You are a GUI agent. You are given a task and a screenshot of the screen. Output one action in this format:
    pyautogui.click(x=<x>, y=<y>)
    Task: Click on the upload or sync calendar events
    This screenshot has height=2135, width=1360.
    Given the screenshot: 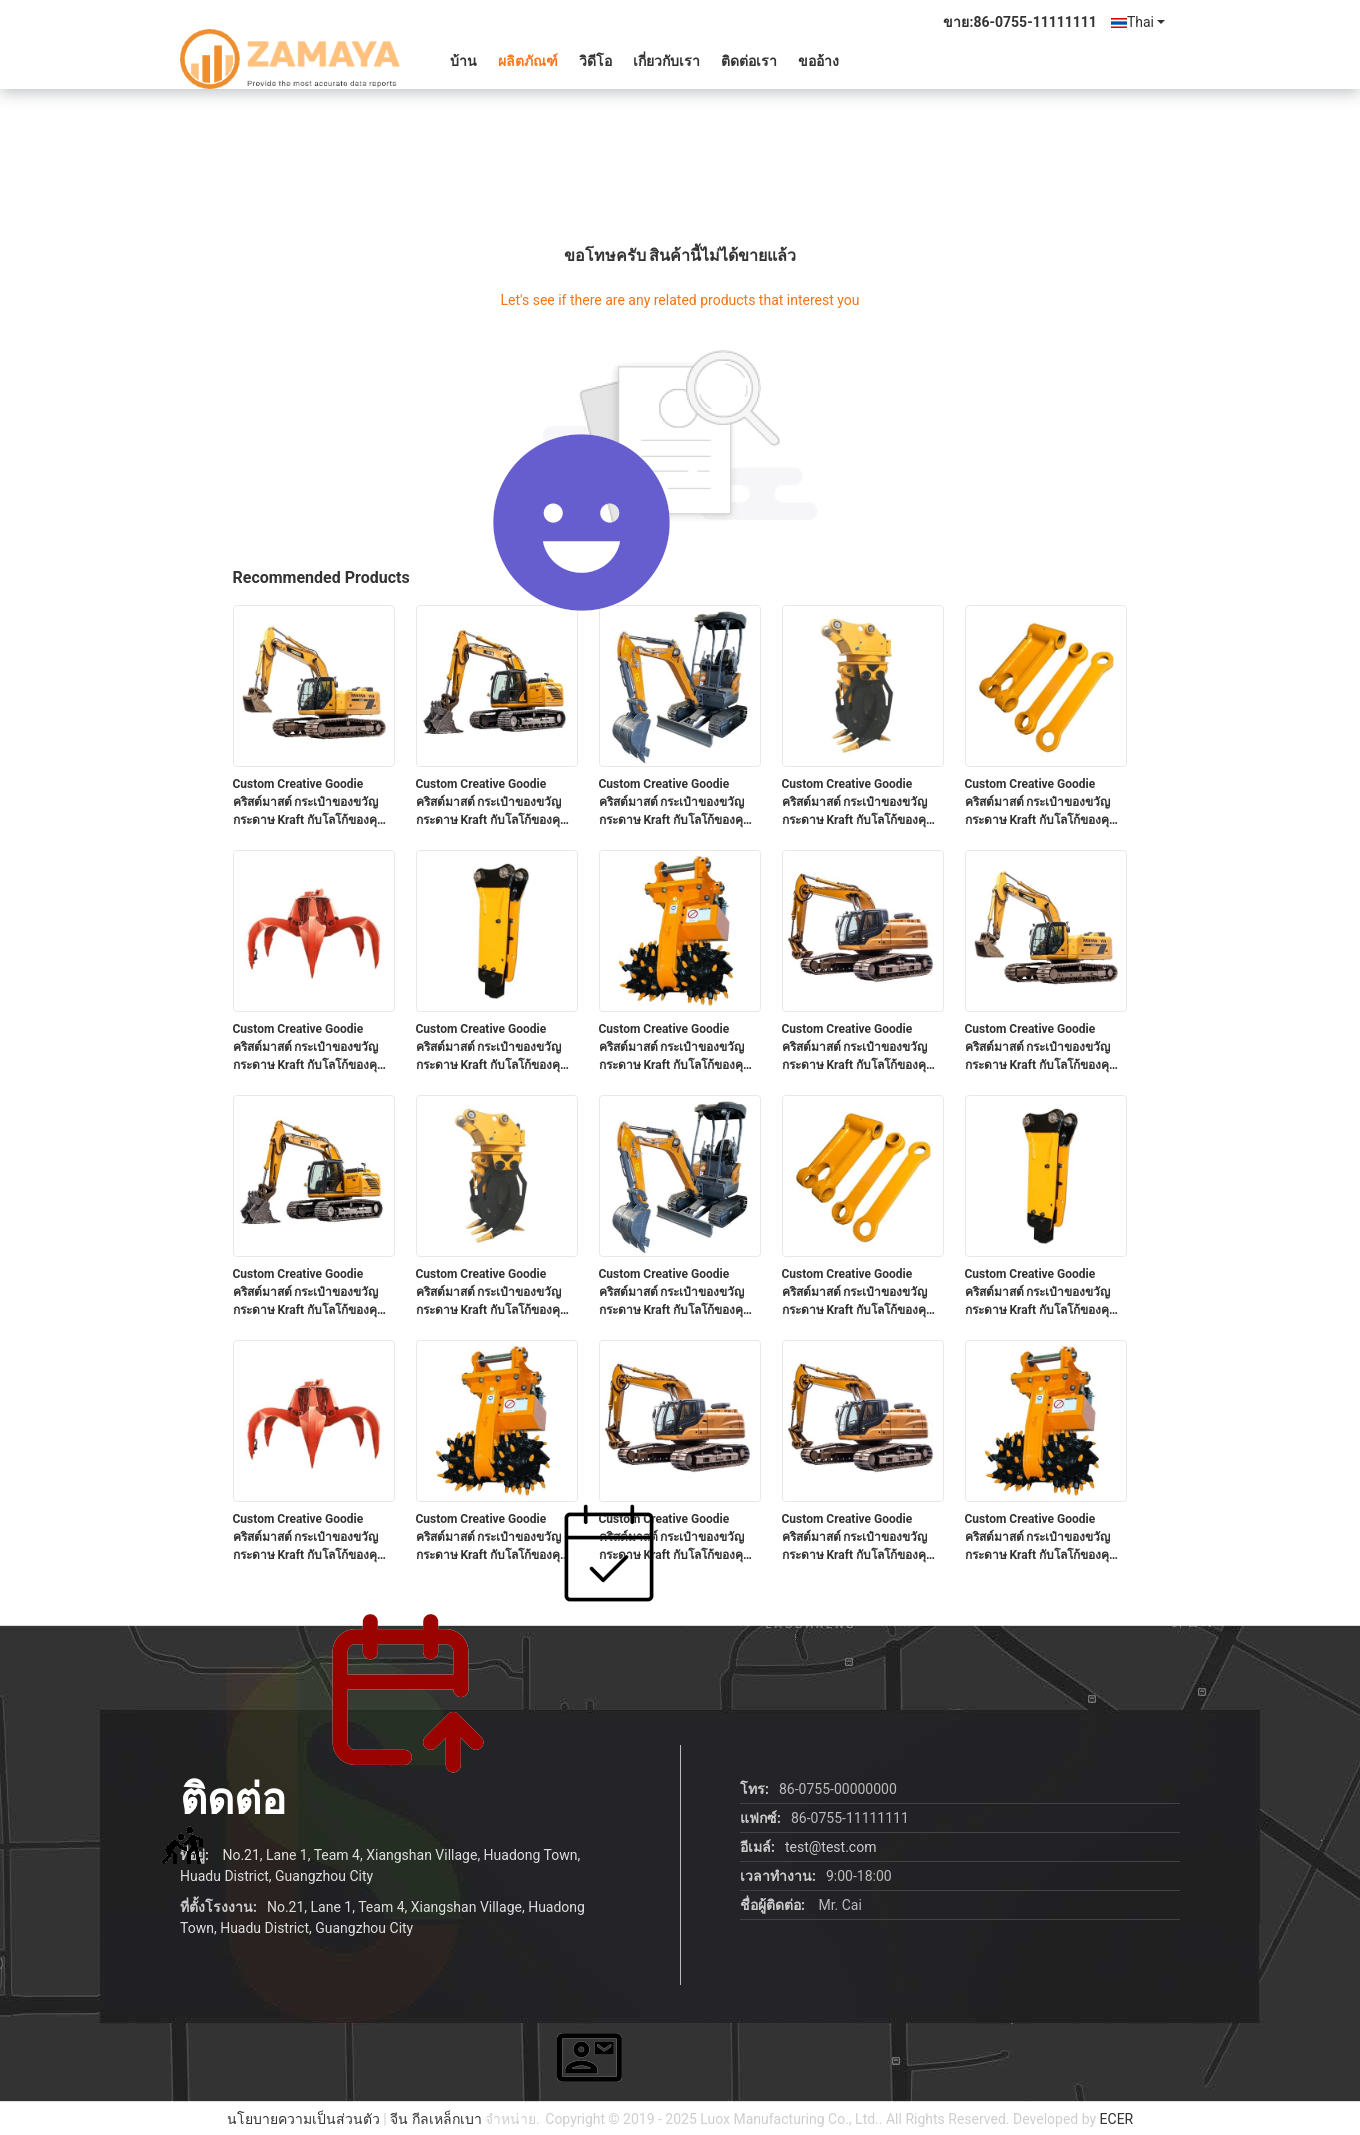 What is the action you would take?
    pyautogui.click(x=400, y=1689)
    